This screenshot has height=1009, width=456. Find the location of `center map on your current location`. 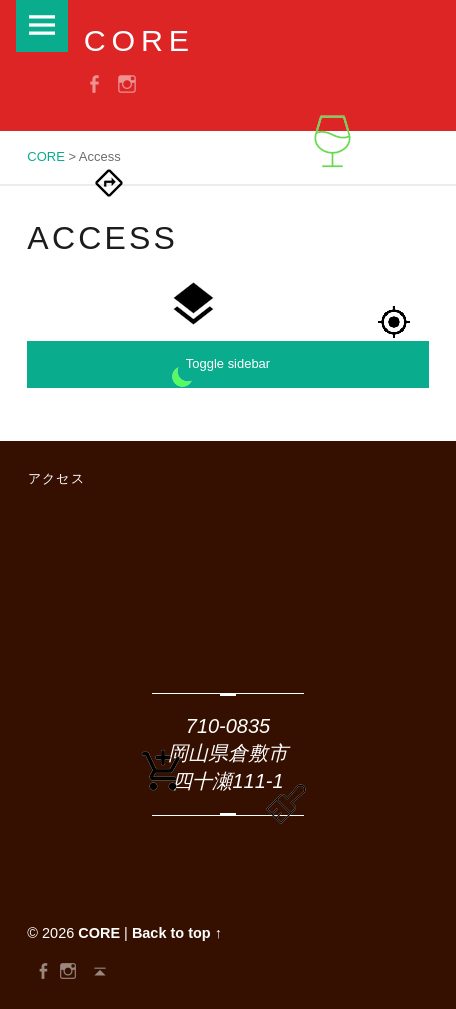

center map on your current location is located at coordinates (394, 322).